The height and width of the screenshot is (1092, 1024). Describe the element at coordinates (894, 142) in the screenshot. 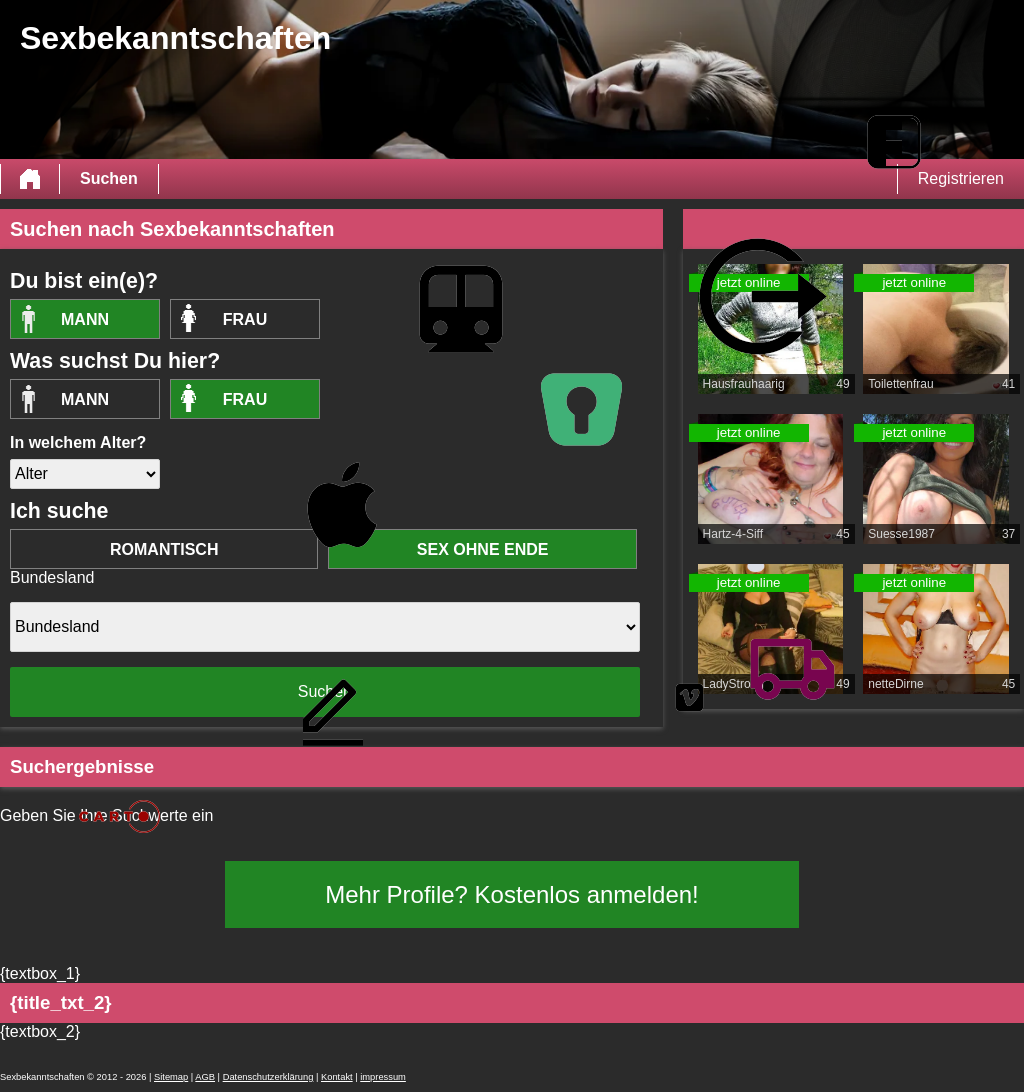

I see `open the Friendica app` at that location.